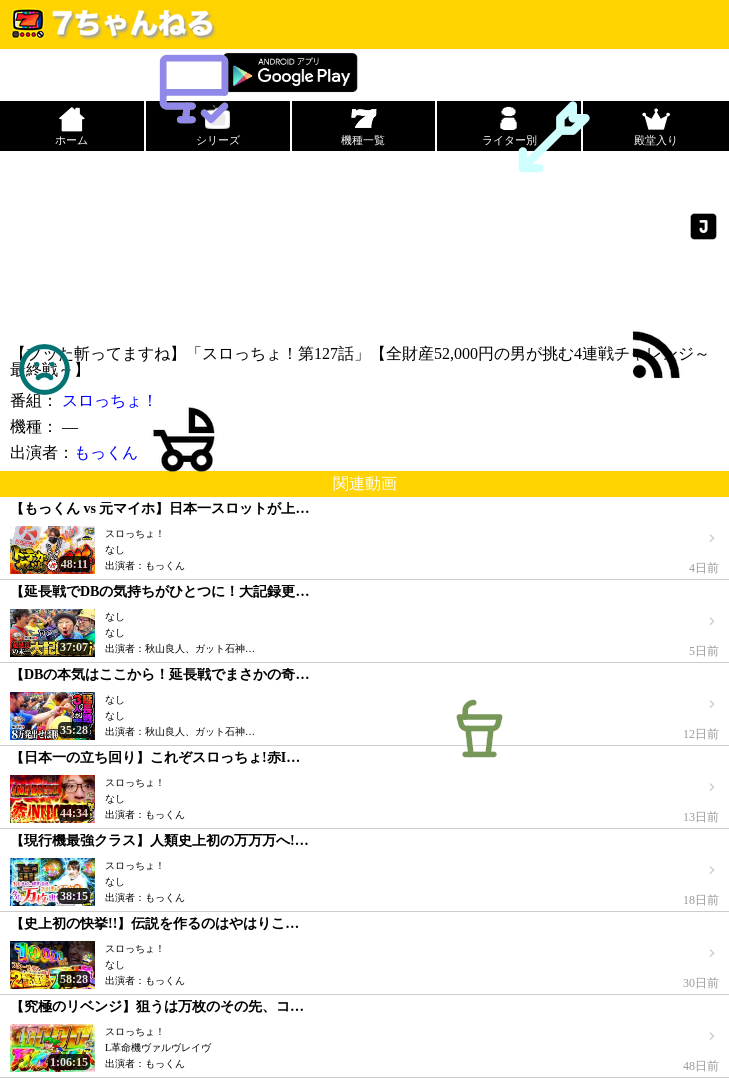 Image resolution: width=729 pixels, height=1078 pixels. Describe the element at coordinates (479, 728) in the screenshot. I see `view speaker or presentation podium` at that location.